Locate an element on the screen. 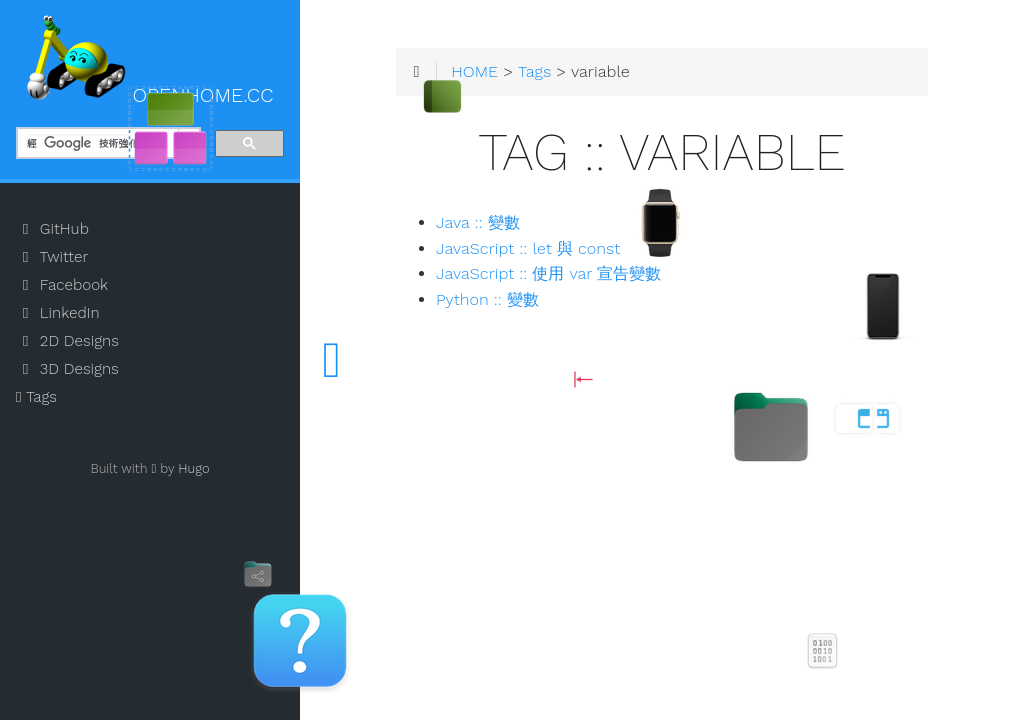  indicates a help or information dialog is located at coordinates (300, 643).